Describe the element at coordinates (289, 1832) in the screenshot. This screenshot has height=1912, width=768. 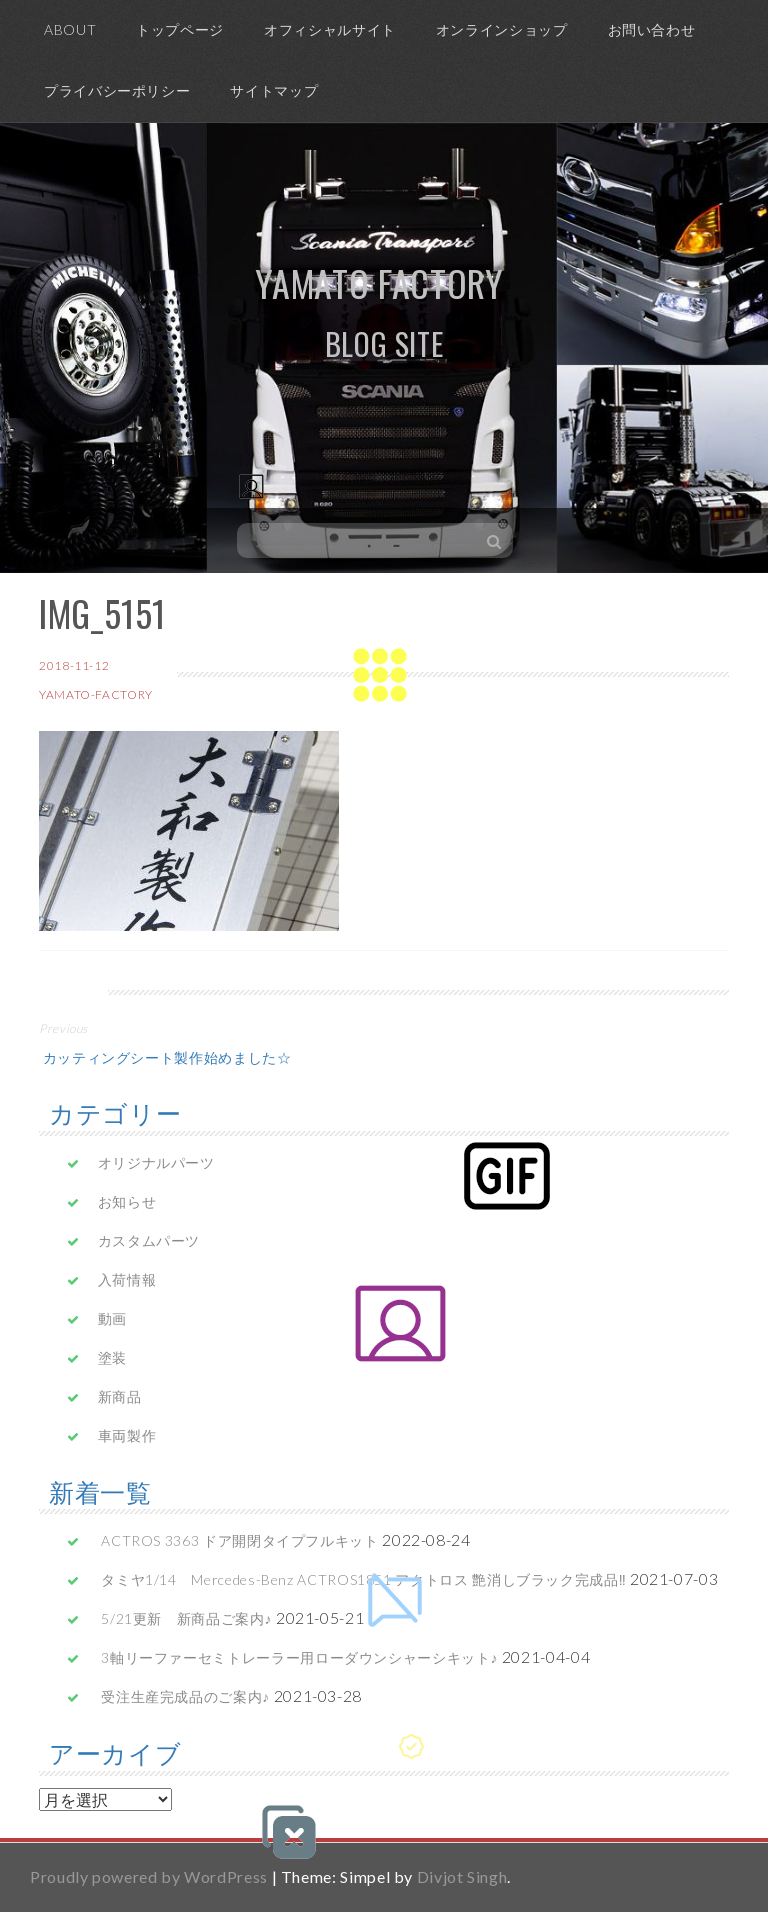
I see `cancel or remove copied content` at that location.